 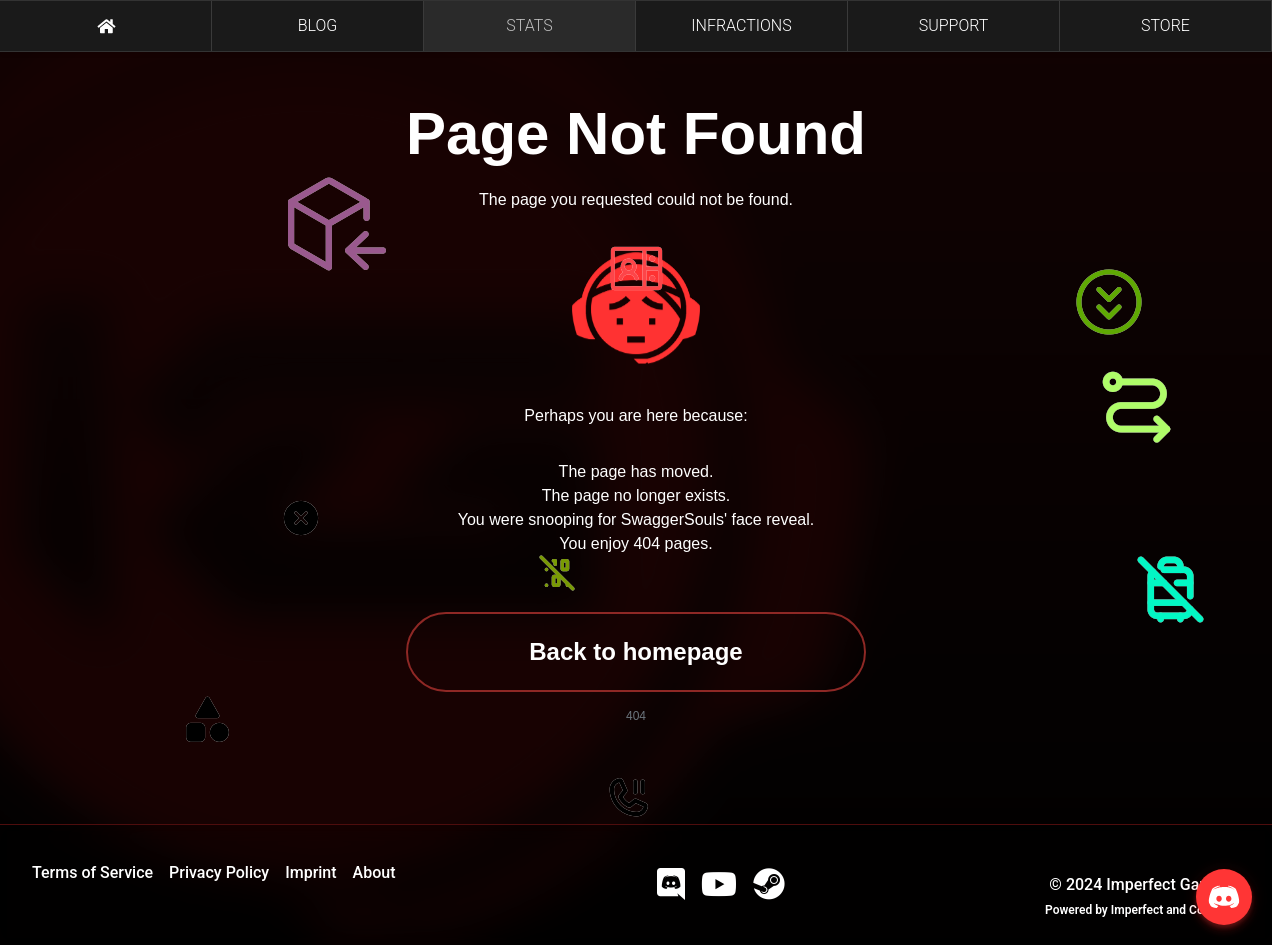 I want to click on no luggage allowed, so click(x=1170, y=589).